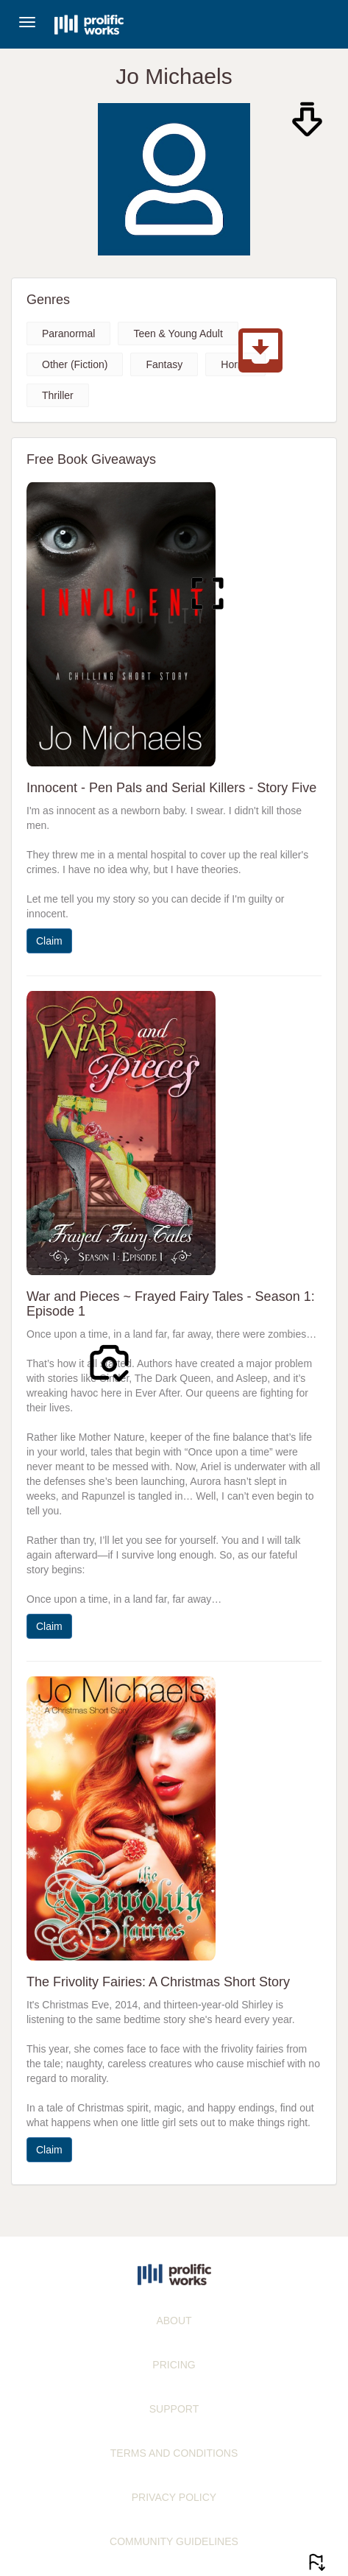 This screenshot has width=348, height=2576. Describe the element at coordinates (316, 2561) in the screenshot. I see `lower priority or demote a flagged item` at that location.